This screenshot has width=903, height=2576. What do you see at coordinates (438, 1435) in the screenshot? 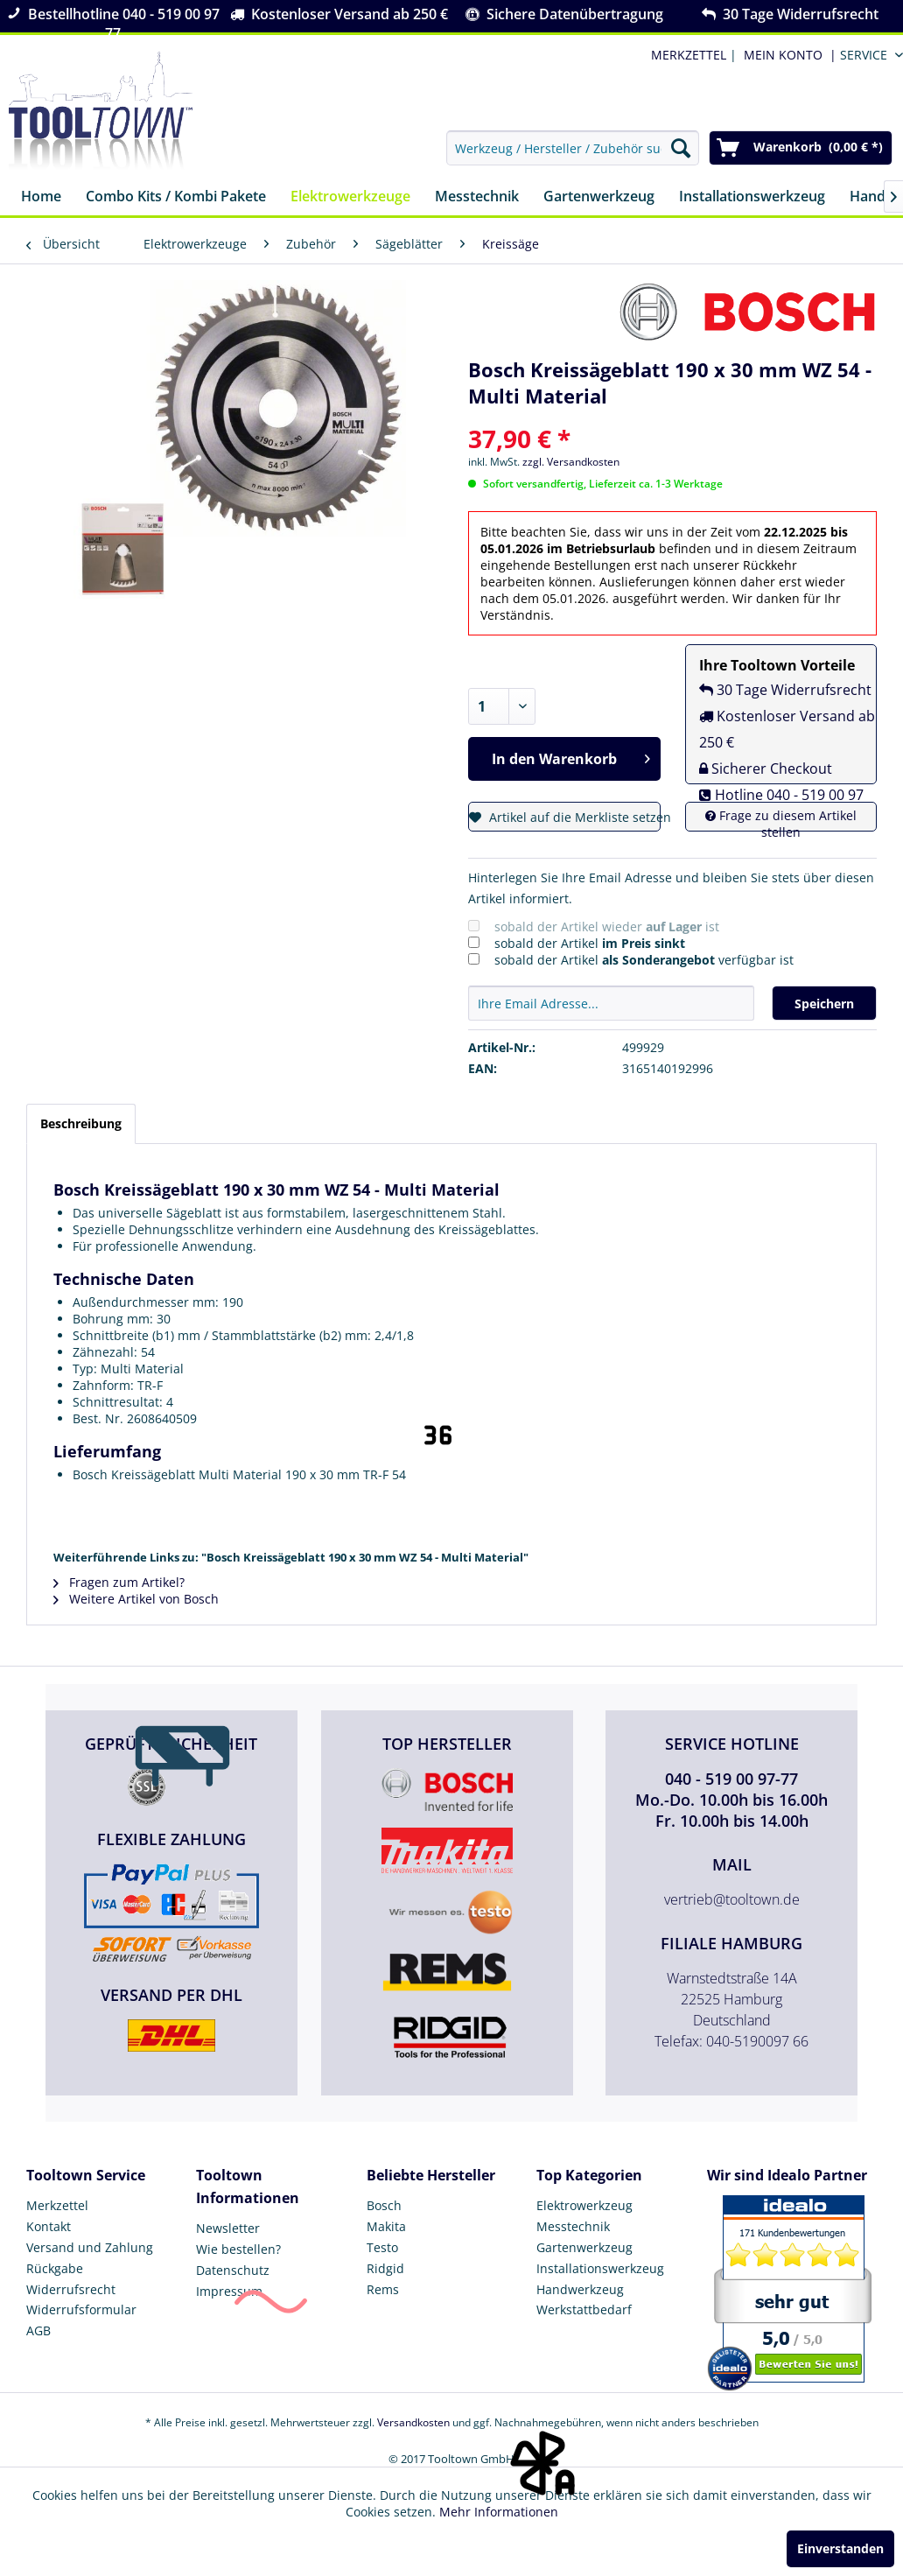
I see `indicates item number 36 in a list or sequence` at bounding box center [438, 1435].